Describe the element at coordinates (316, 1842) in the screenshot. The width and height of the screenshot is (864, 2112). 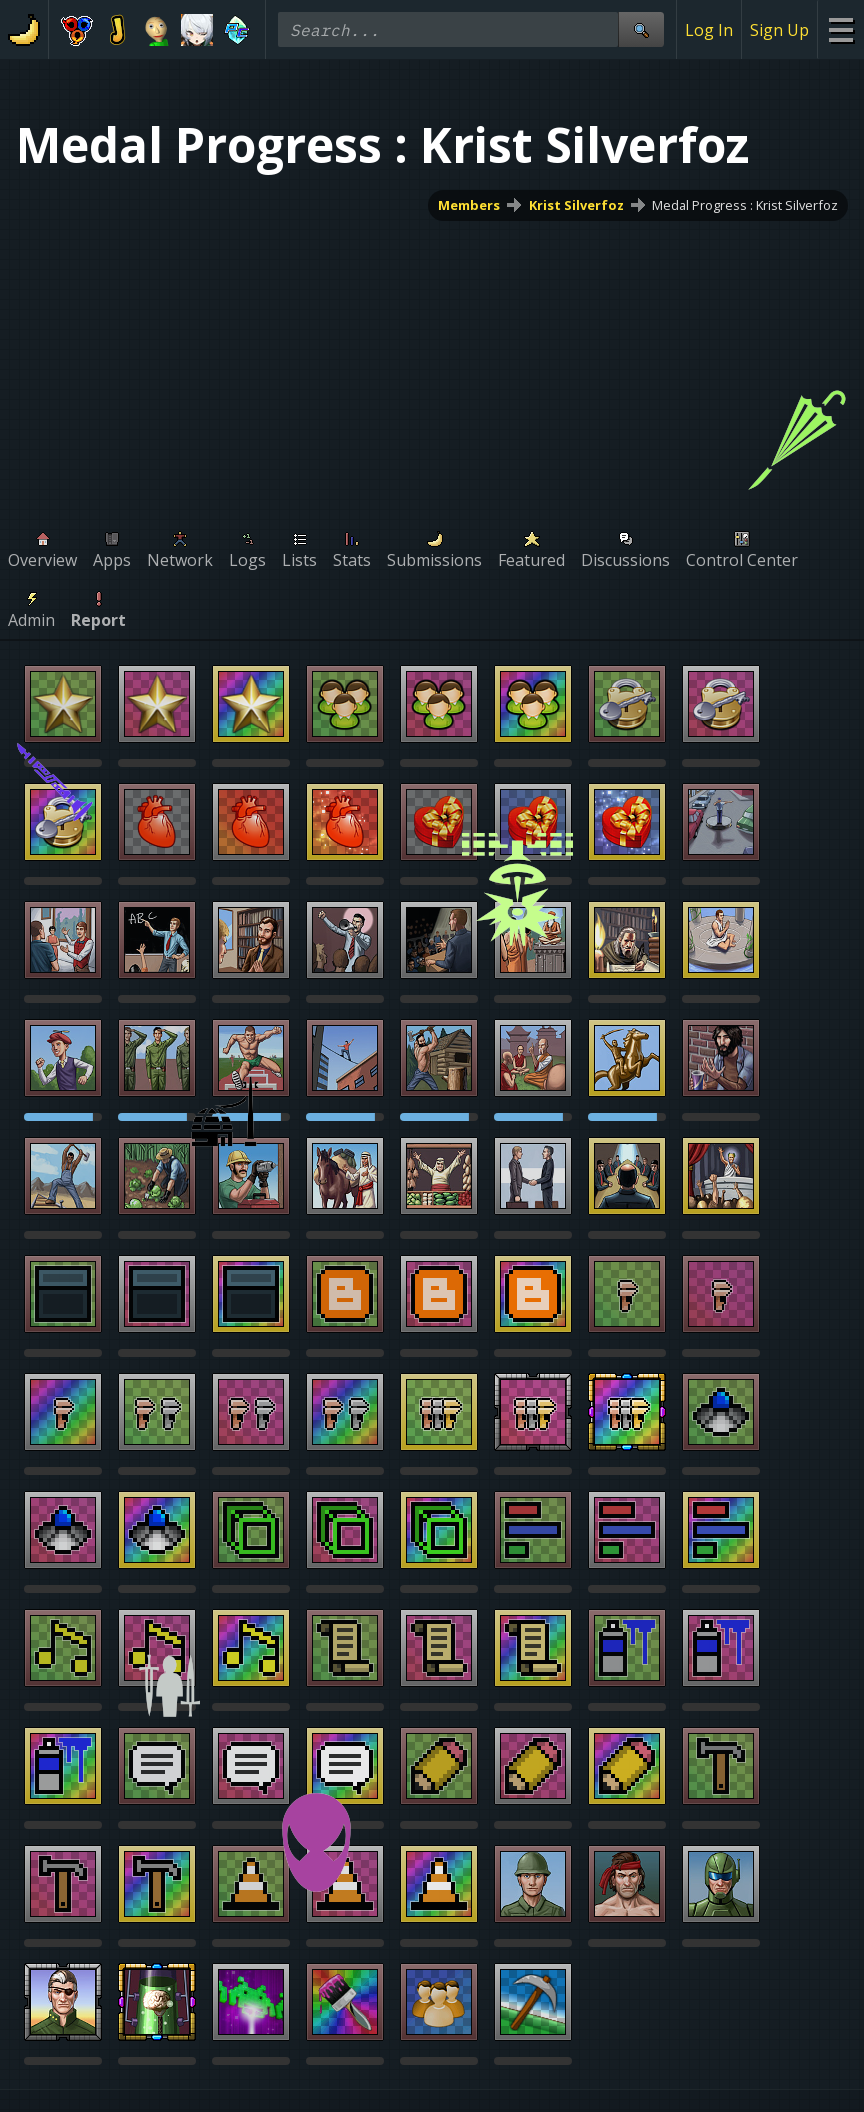
I see `select spider mask avatar or character` at that location.